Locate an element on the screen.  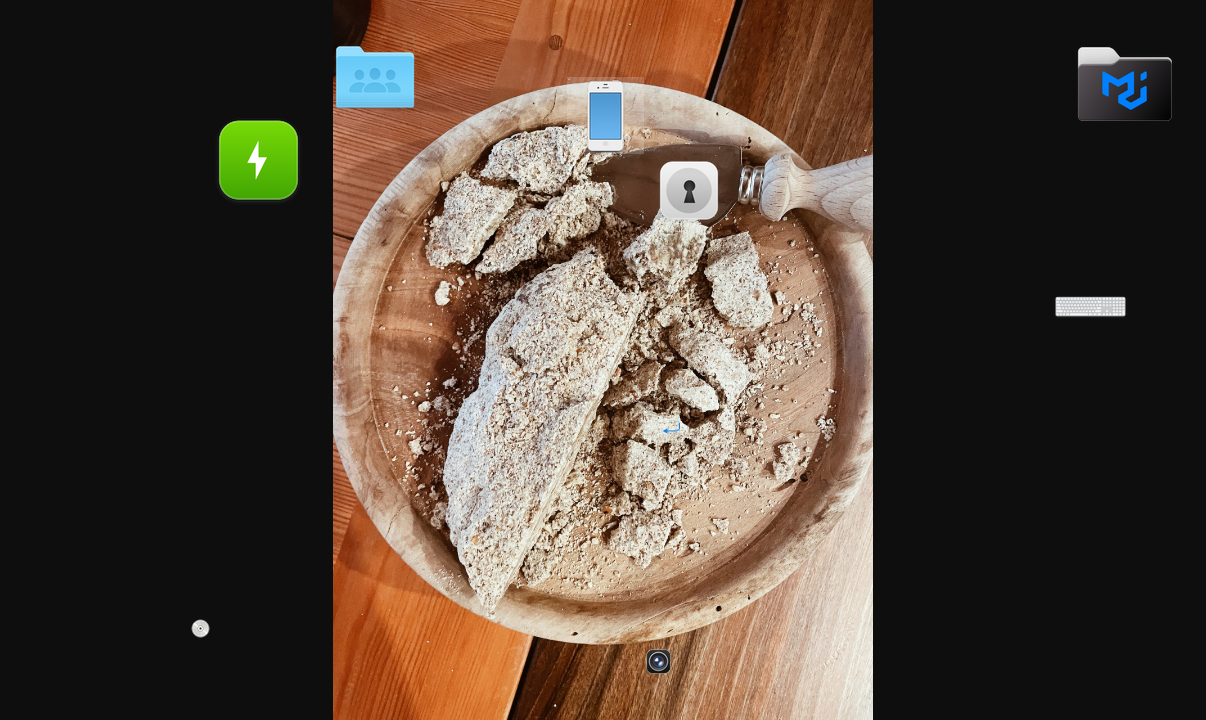
connect or sync a white iPhone device is located at coordinates (605, 115).